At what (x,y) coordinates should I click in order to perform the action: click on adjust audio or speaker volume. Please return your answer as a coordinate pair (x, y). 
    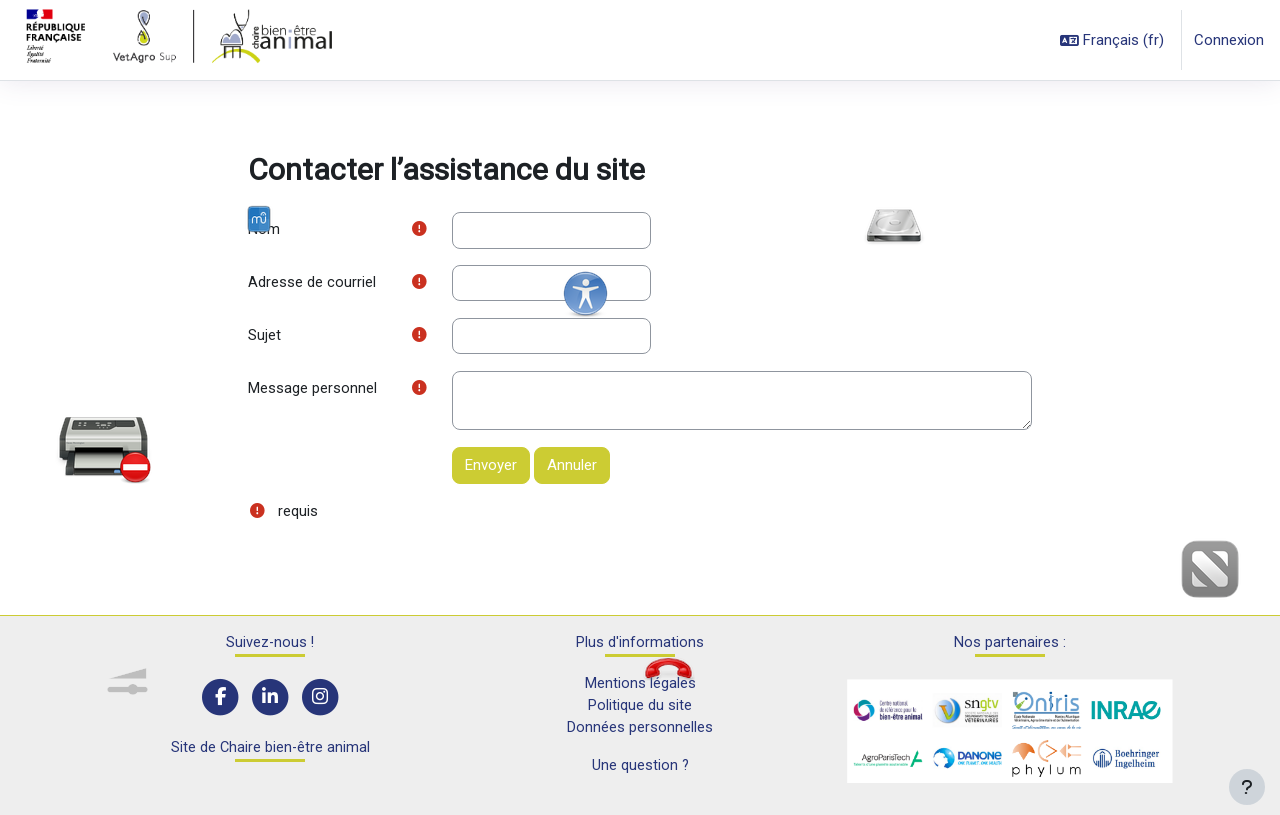
    Looking at the image, I should click on (127, 681).